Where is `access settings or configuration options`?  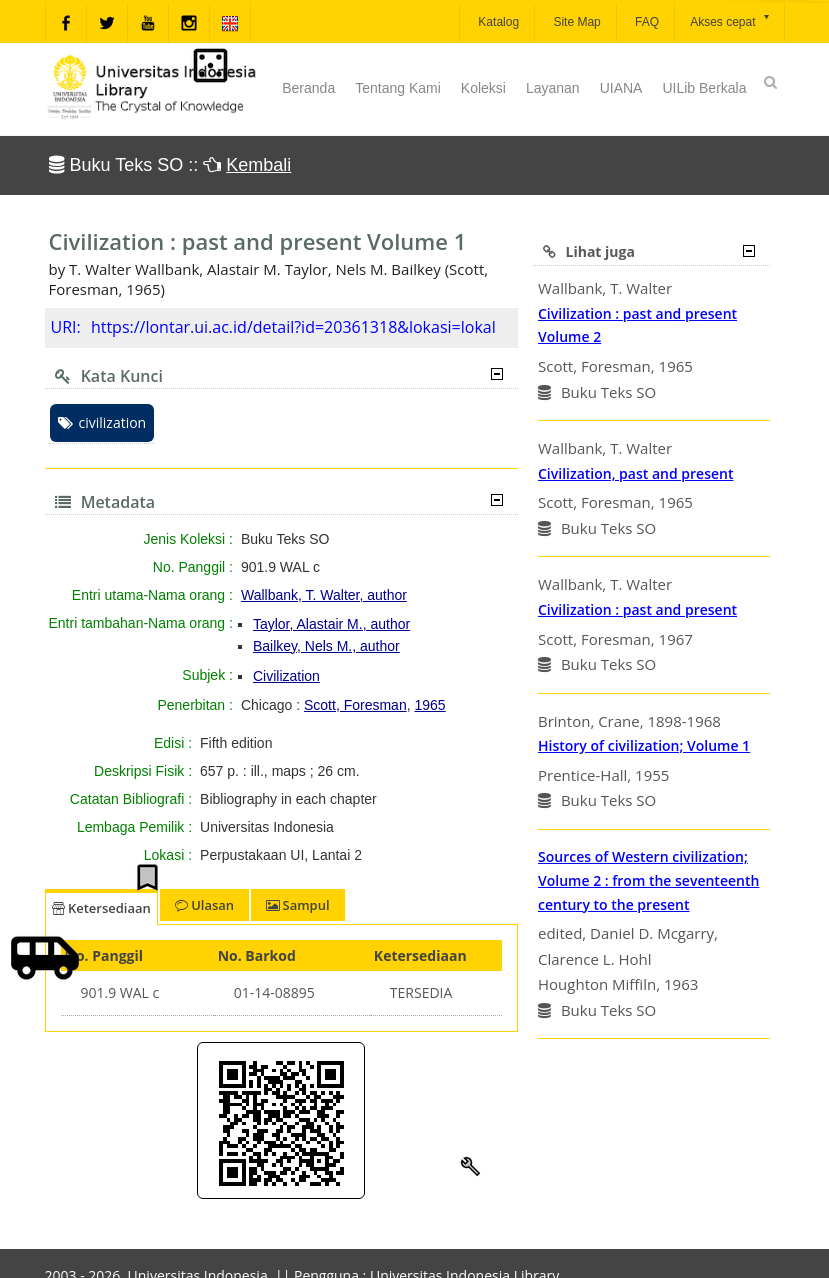
access settings or configuration options is located at coordinates (470, 1166).